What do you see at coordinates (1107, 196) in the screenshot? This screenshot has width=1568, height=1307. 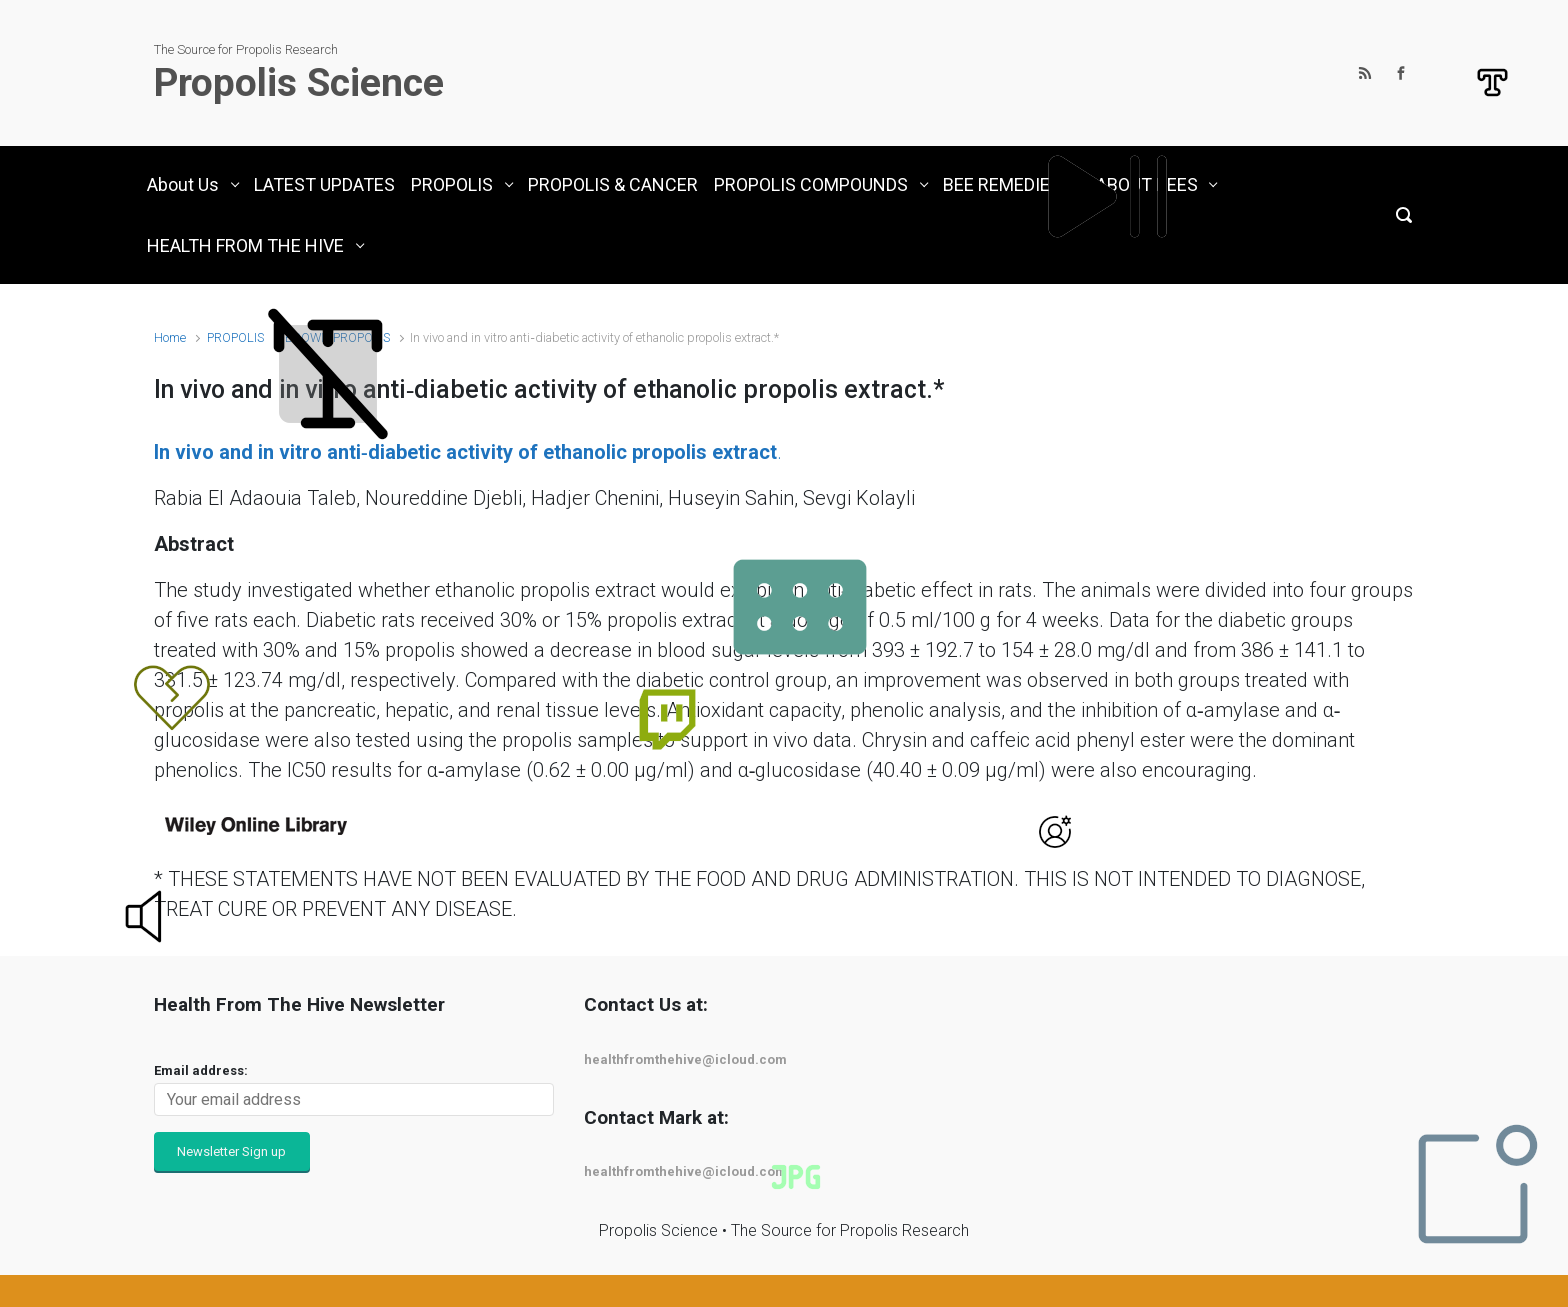 I see `toggle between play and pause for media` at bounding box center [1107, 196].